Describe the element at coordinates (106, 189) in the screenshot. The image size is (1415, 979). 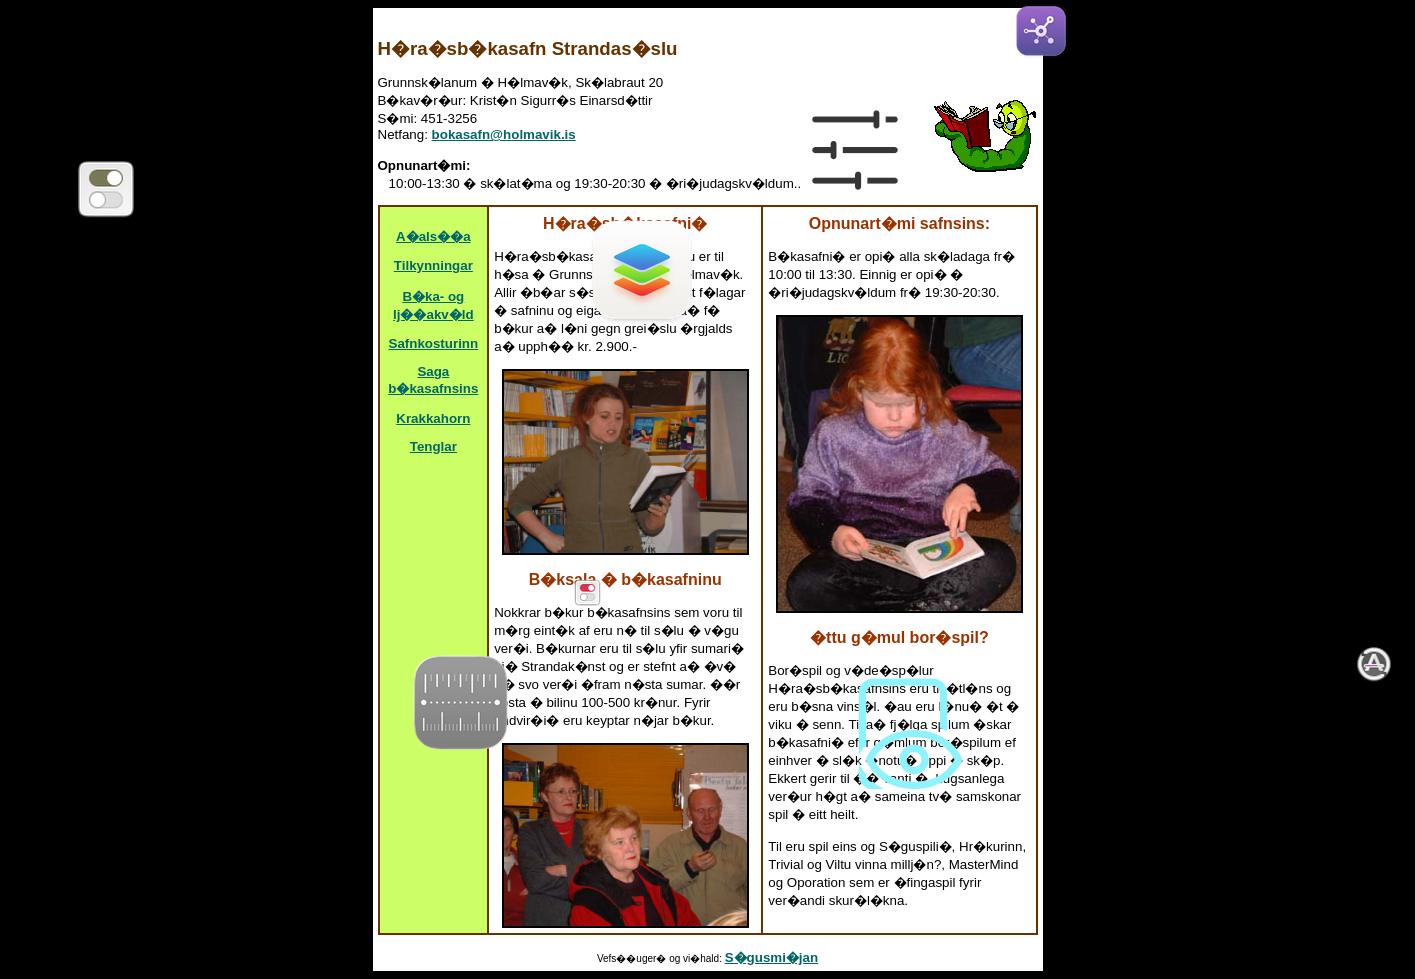
I see `open system tweaks or customization settings` at that location.